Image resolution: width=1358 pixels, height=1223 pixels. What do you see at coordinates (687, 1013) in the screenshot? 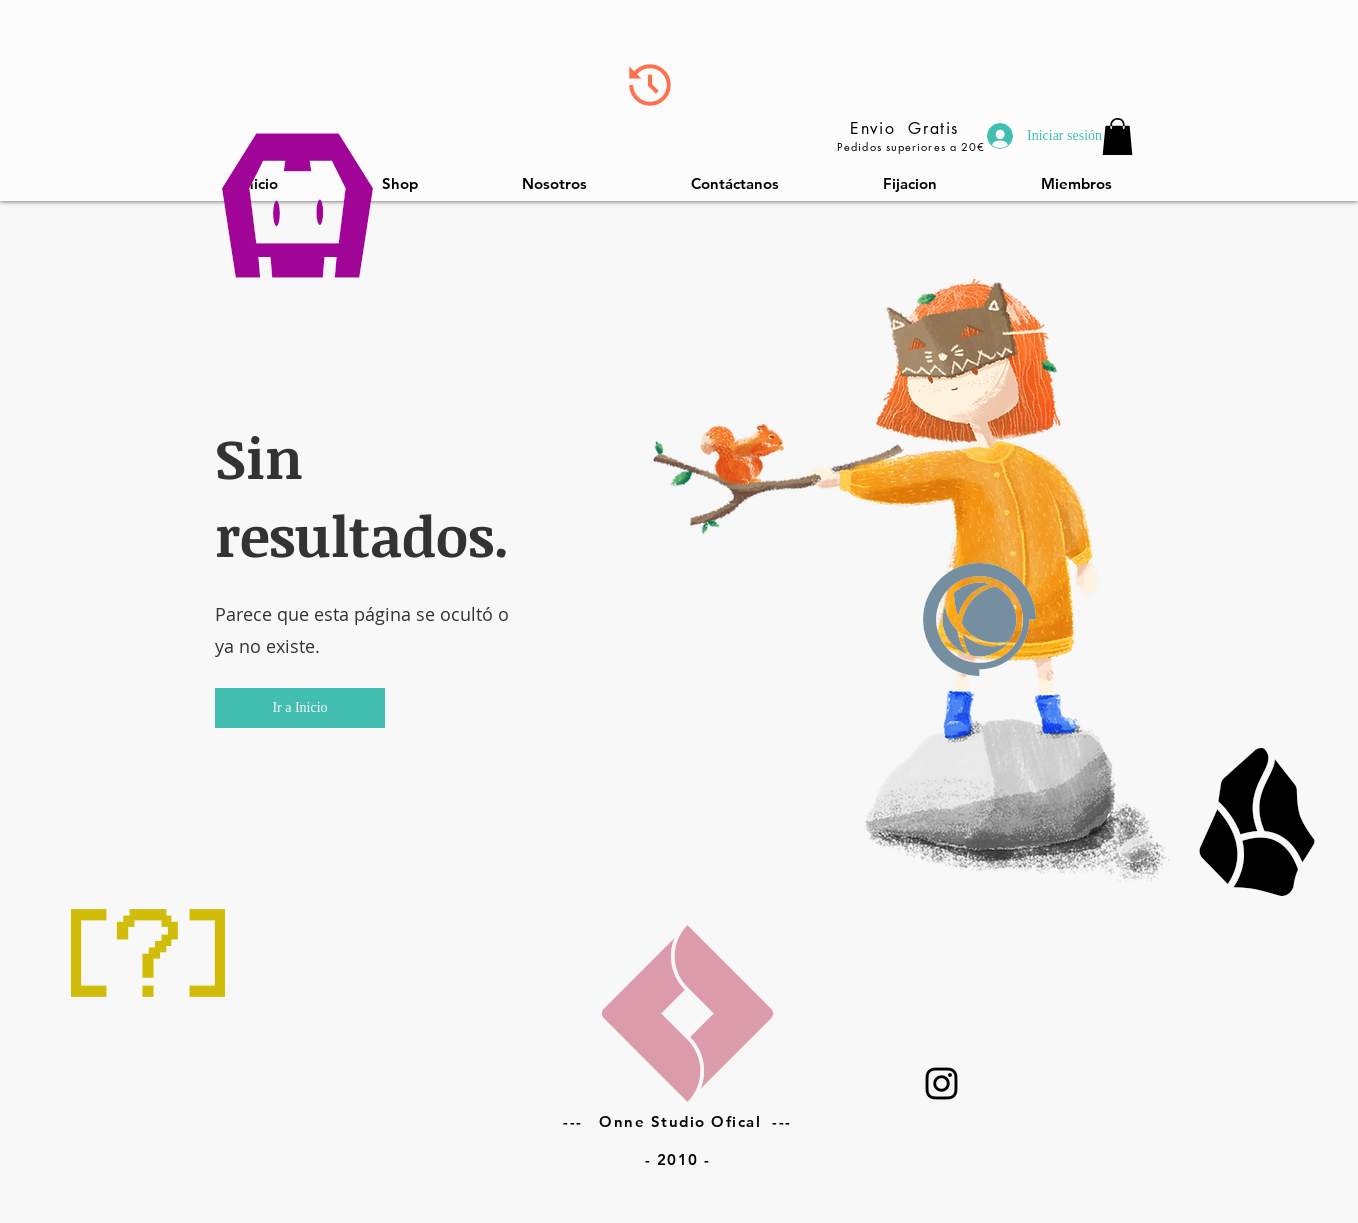
I see `open Jira Software for project tracking` at bounding box center [687, 1013].